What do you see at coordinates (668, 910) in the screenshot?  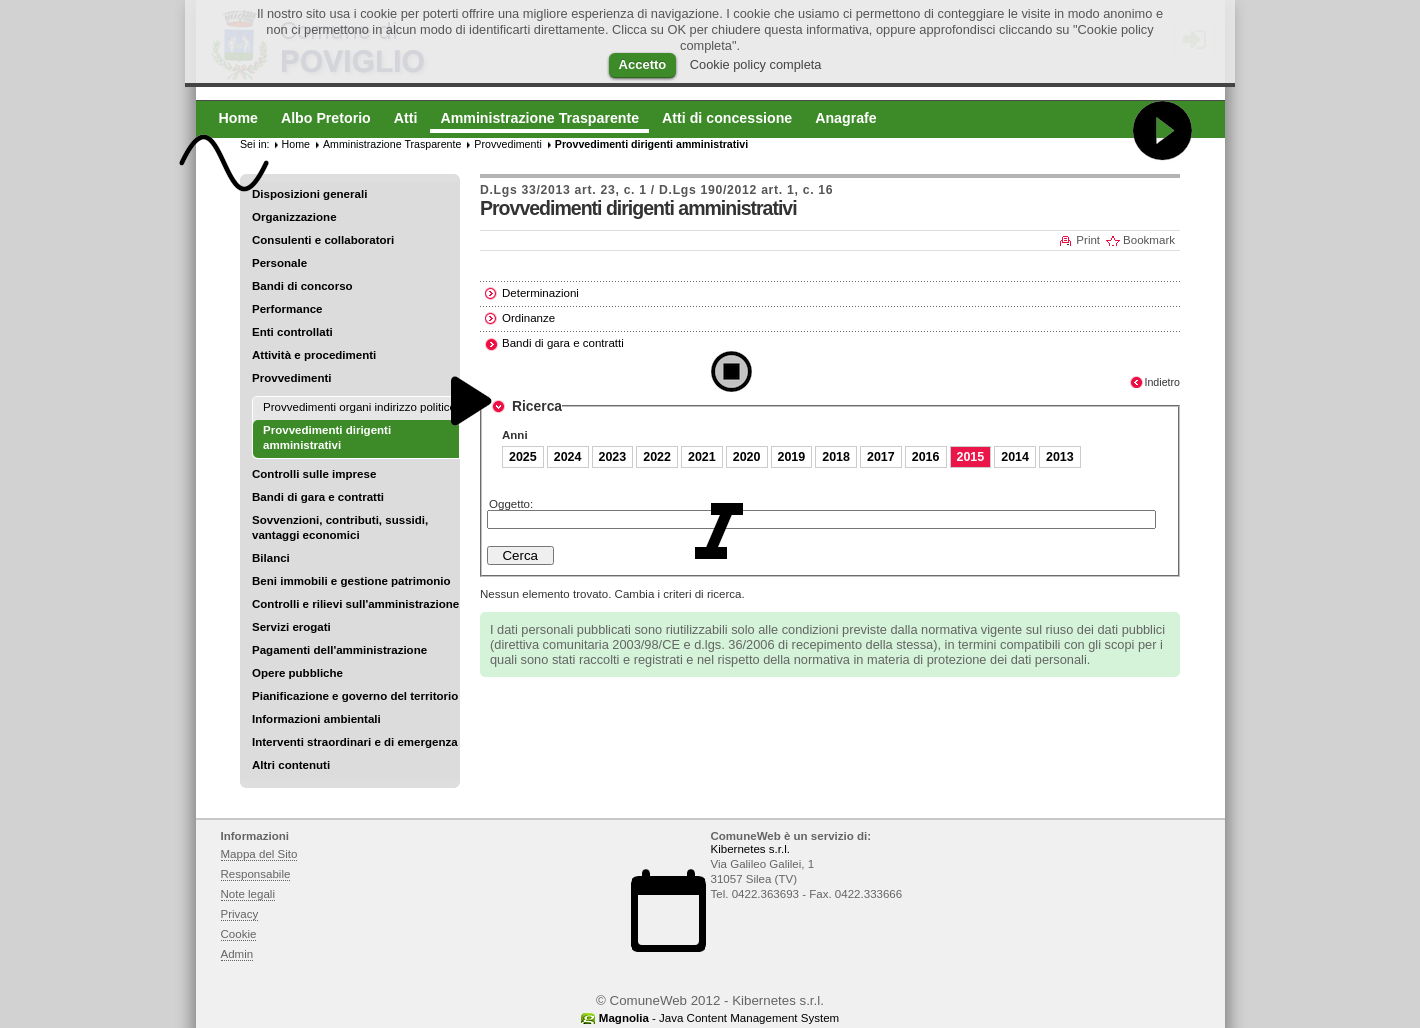 I see `view today's date` at bounding box center [668, 910].